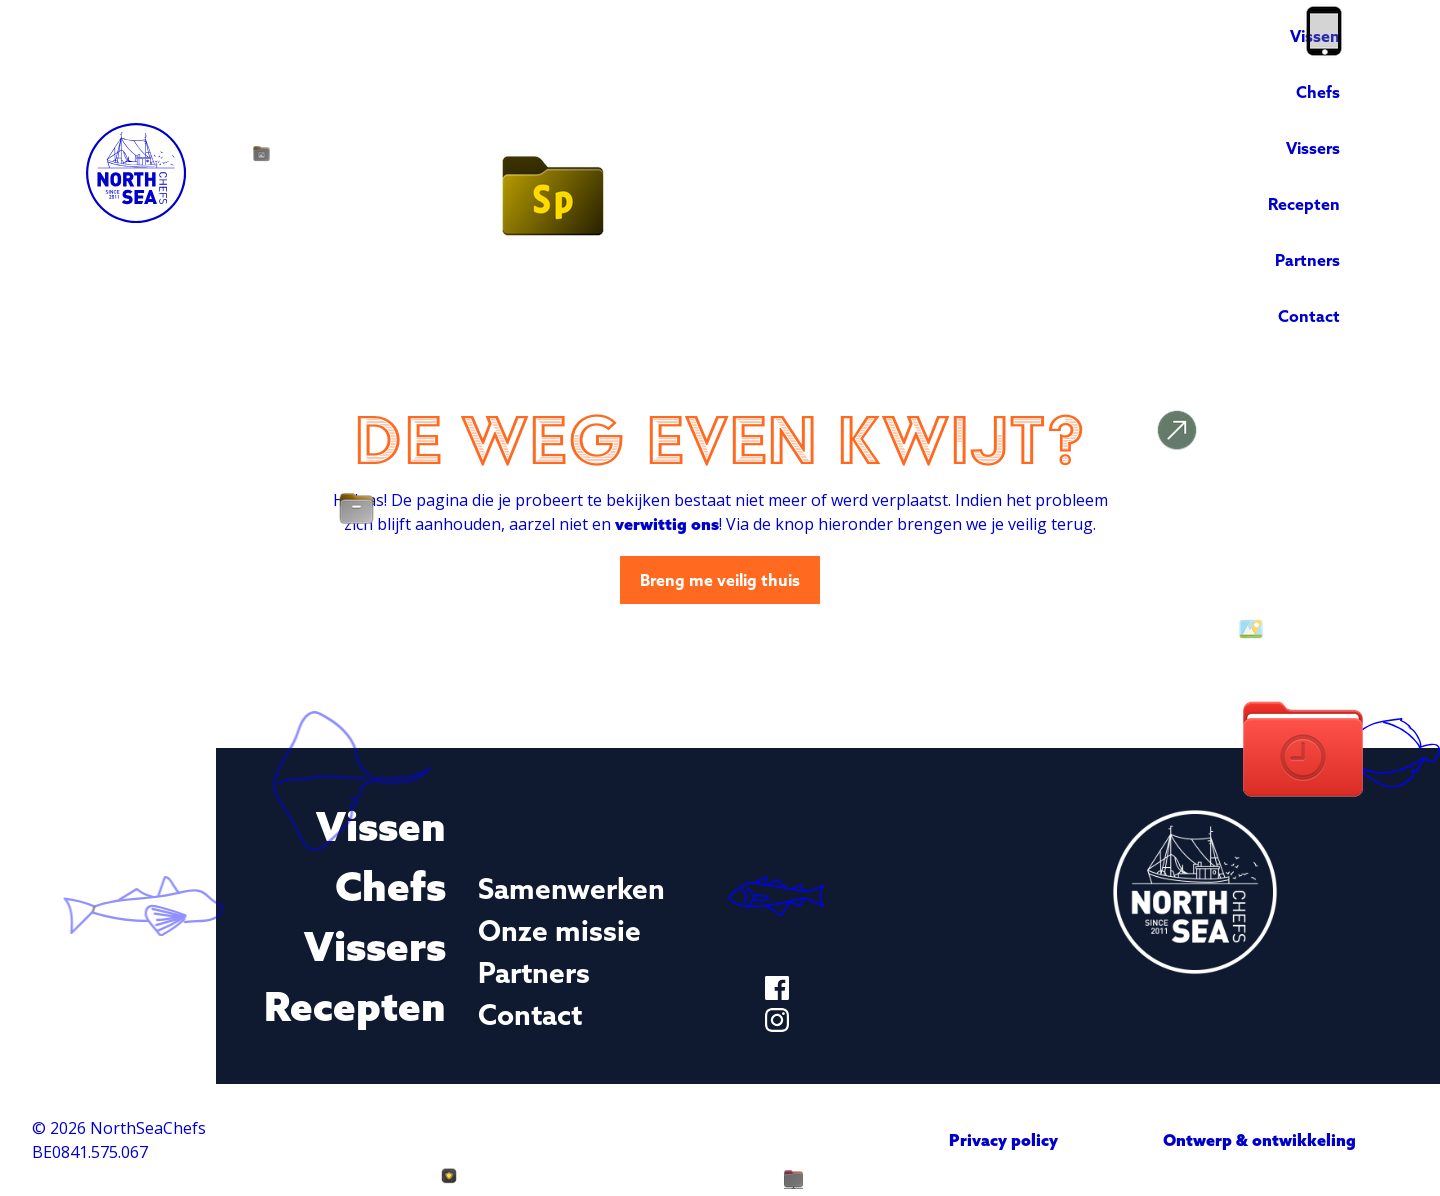 The image size is (1440, 1196). I want to click on view connected iPad mini device, so click(1324, 31).